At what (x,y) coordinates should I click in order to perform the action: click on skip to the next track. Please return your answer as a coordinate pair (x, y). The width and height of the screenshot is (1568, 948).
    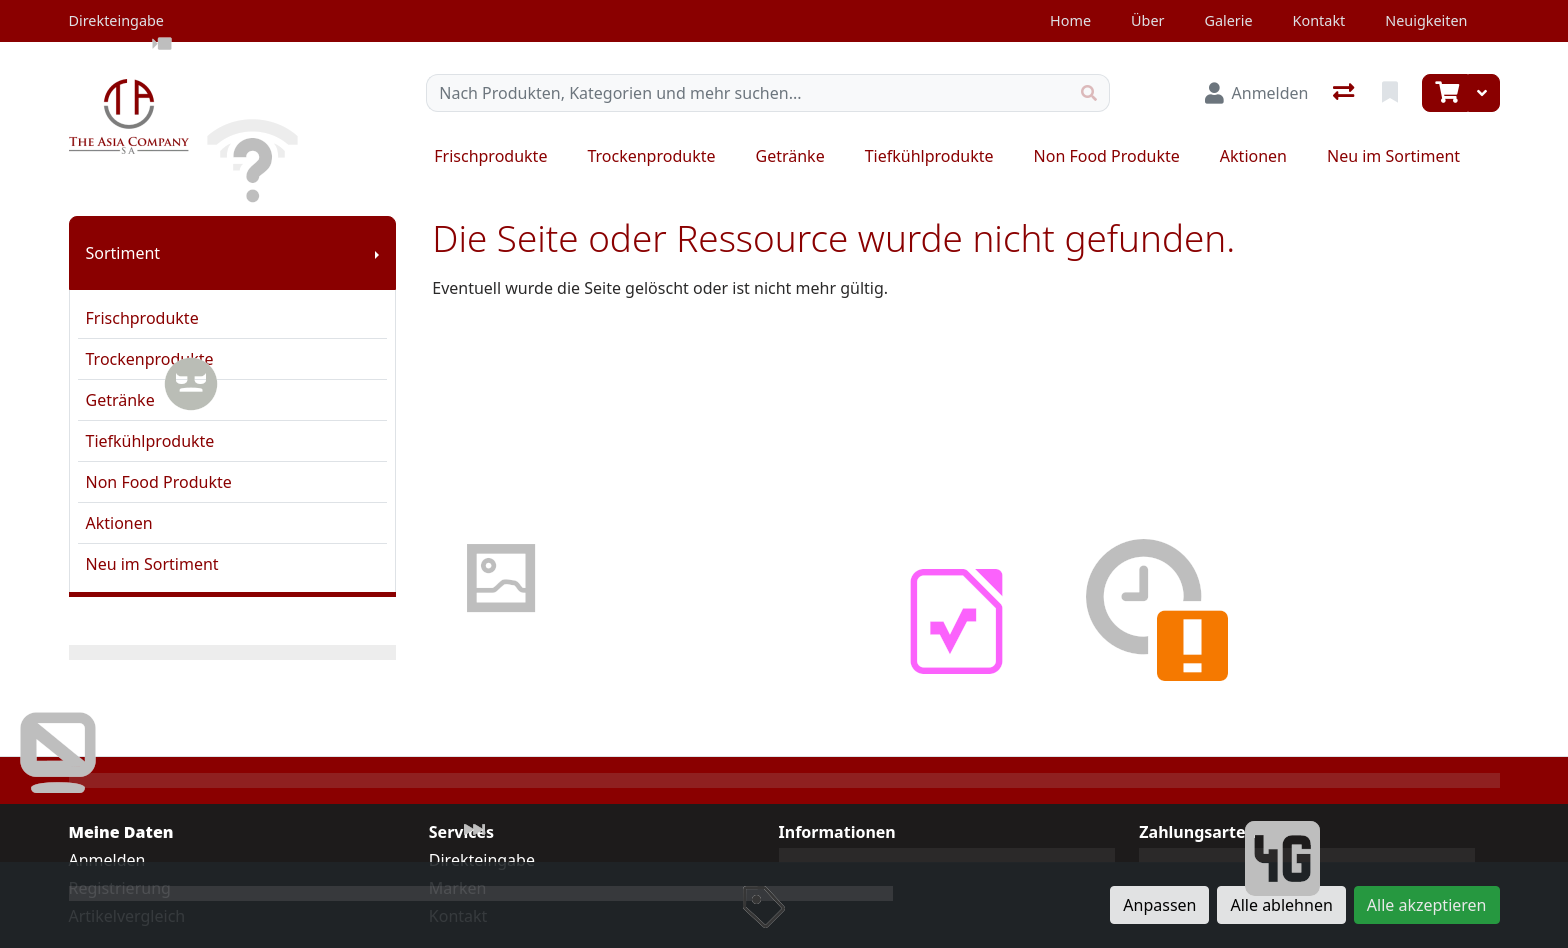
    Looking at the image, I should click on (474, 829).